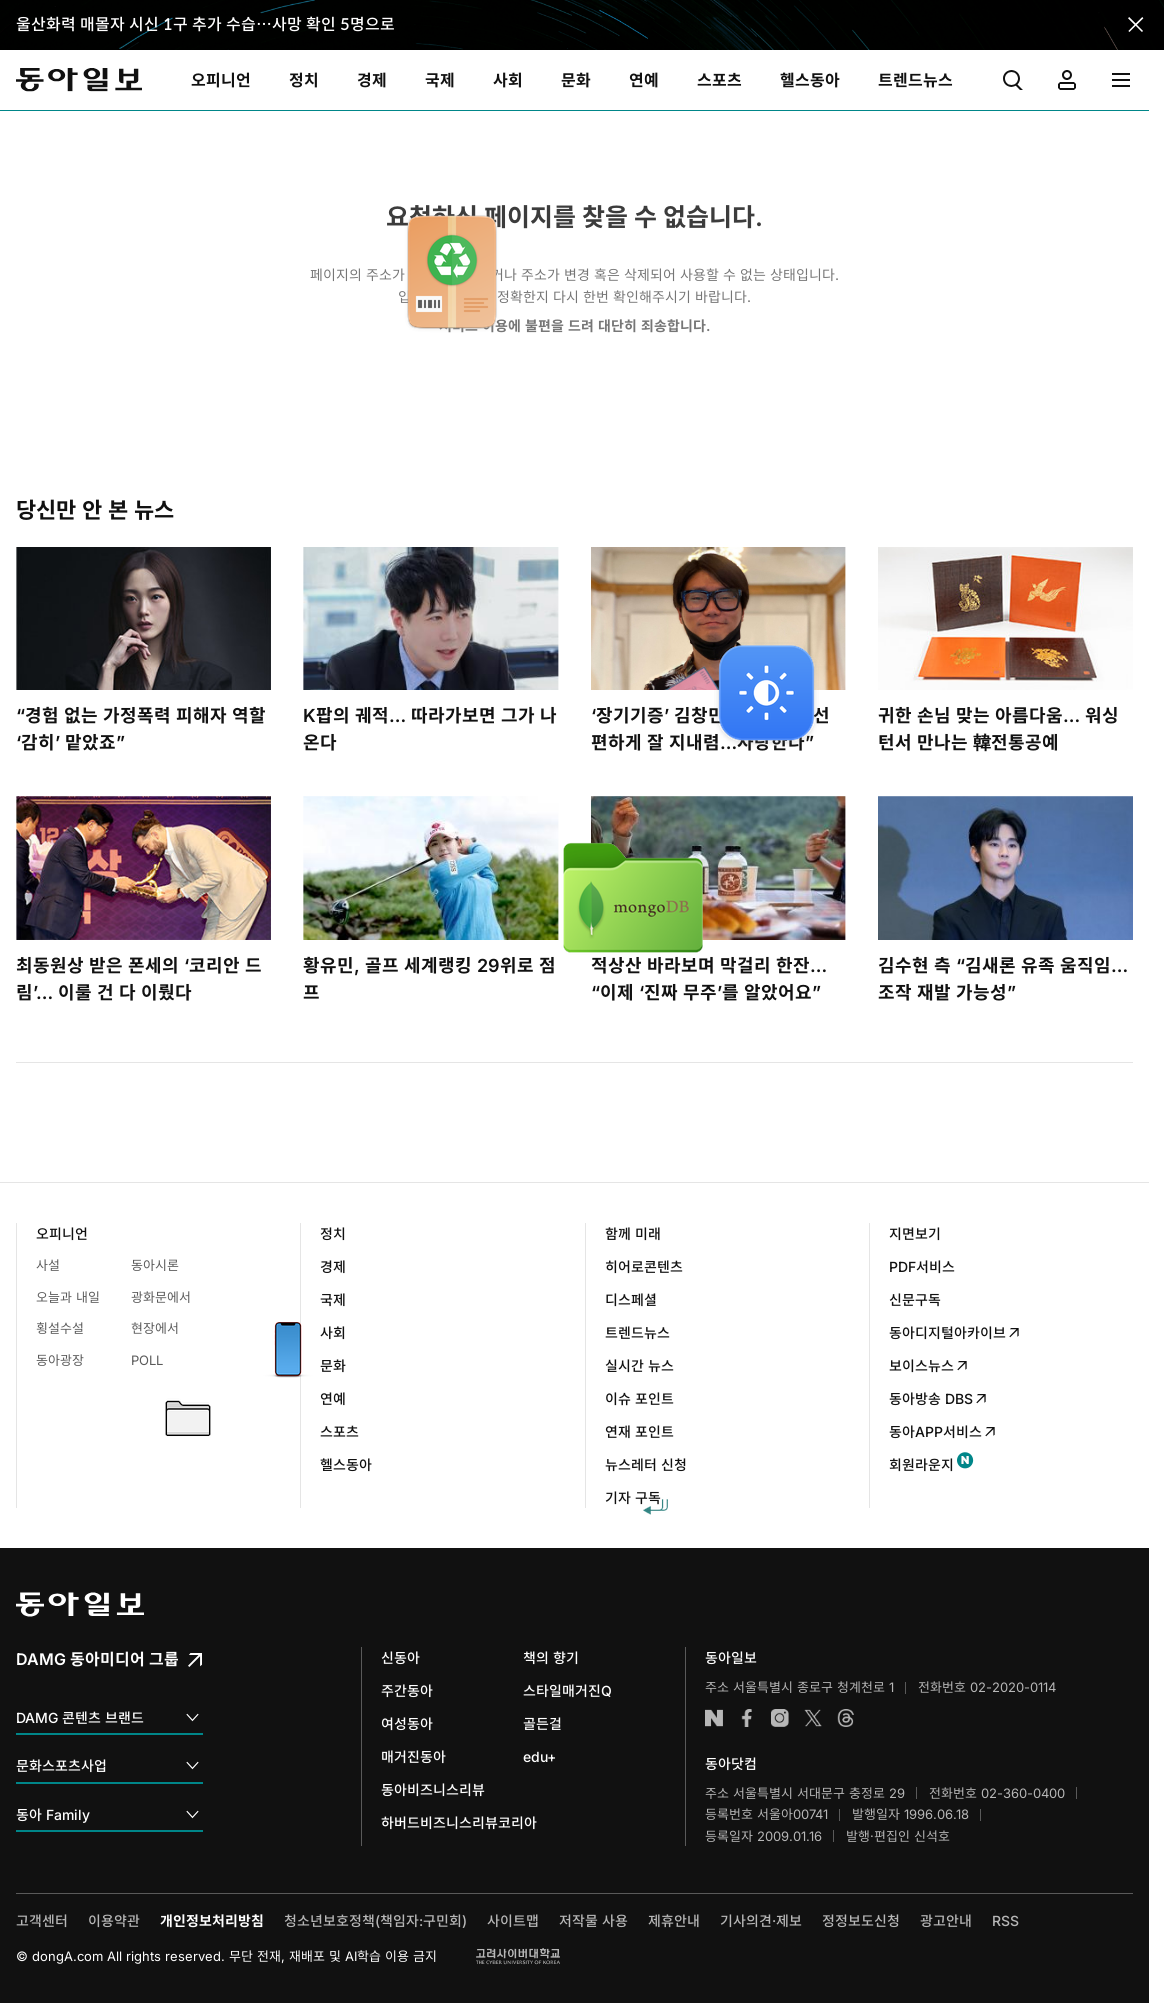  Describe the element at coordinates (766, 694) in the screenshot. I see `adjust night shift or blue light settings` at that location.